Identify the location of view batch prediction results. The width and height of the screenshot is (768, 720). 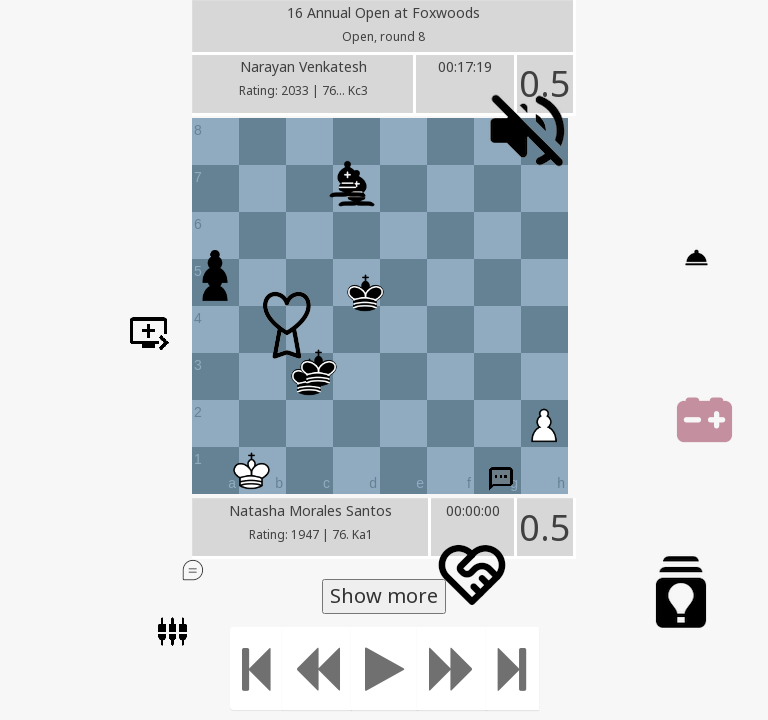
(681, 592).